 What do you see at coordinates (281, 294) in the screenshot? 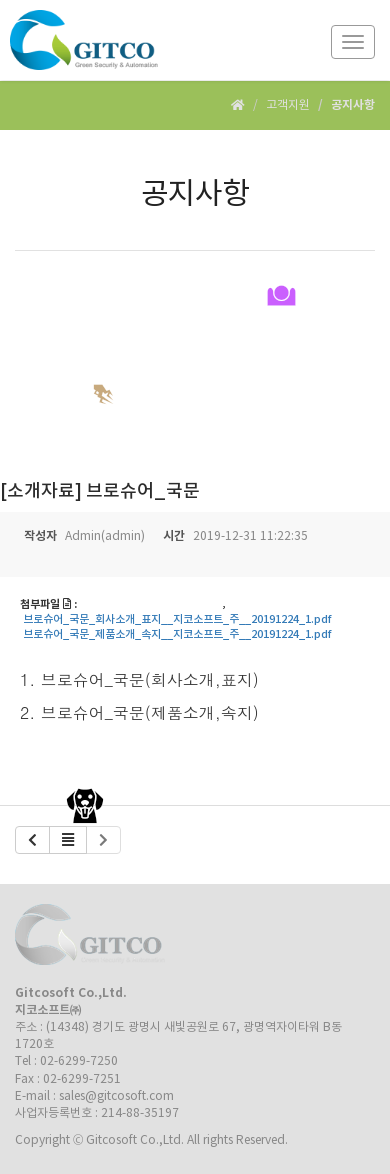
I see `ancient egyptian symbol representing the horizon or sunrise` at bounding box center [281, 294].